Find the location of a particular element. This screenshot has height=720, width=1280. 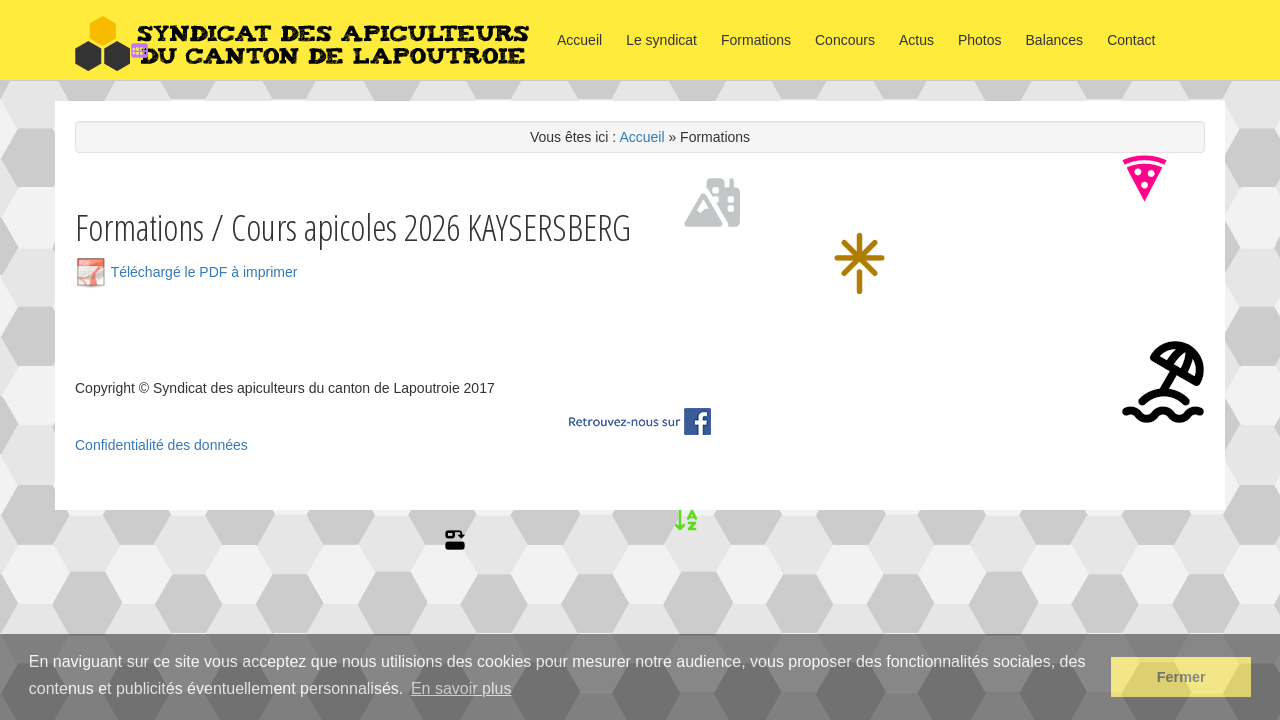

sort items alphabetically from A to Z is located at coordinates (686, 520).